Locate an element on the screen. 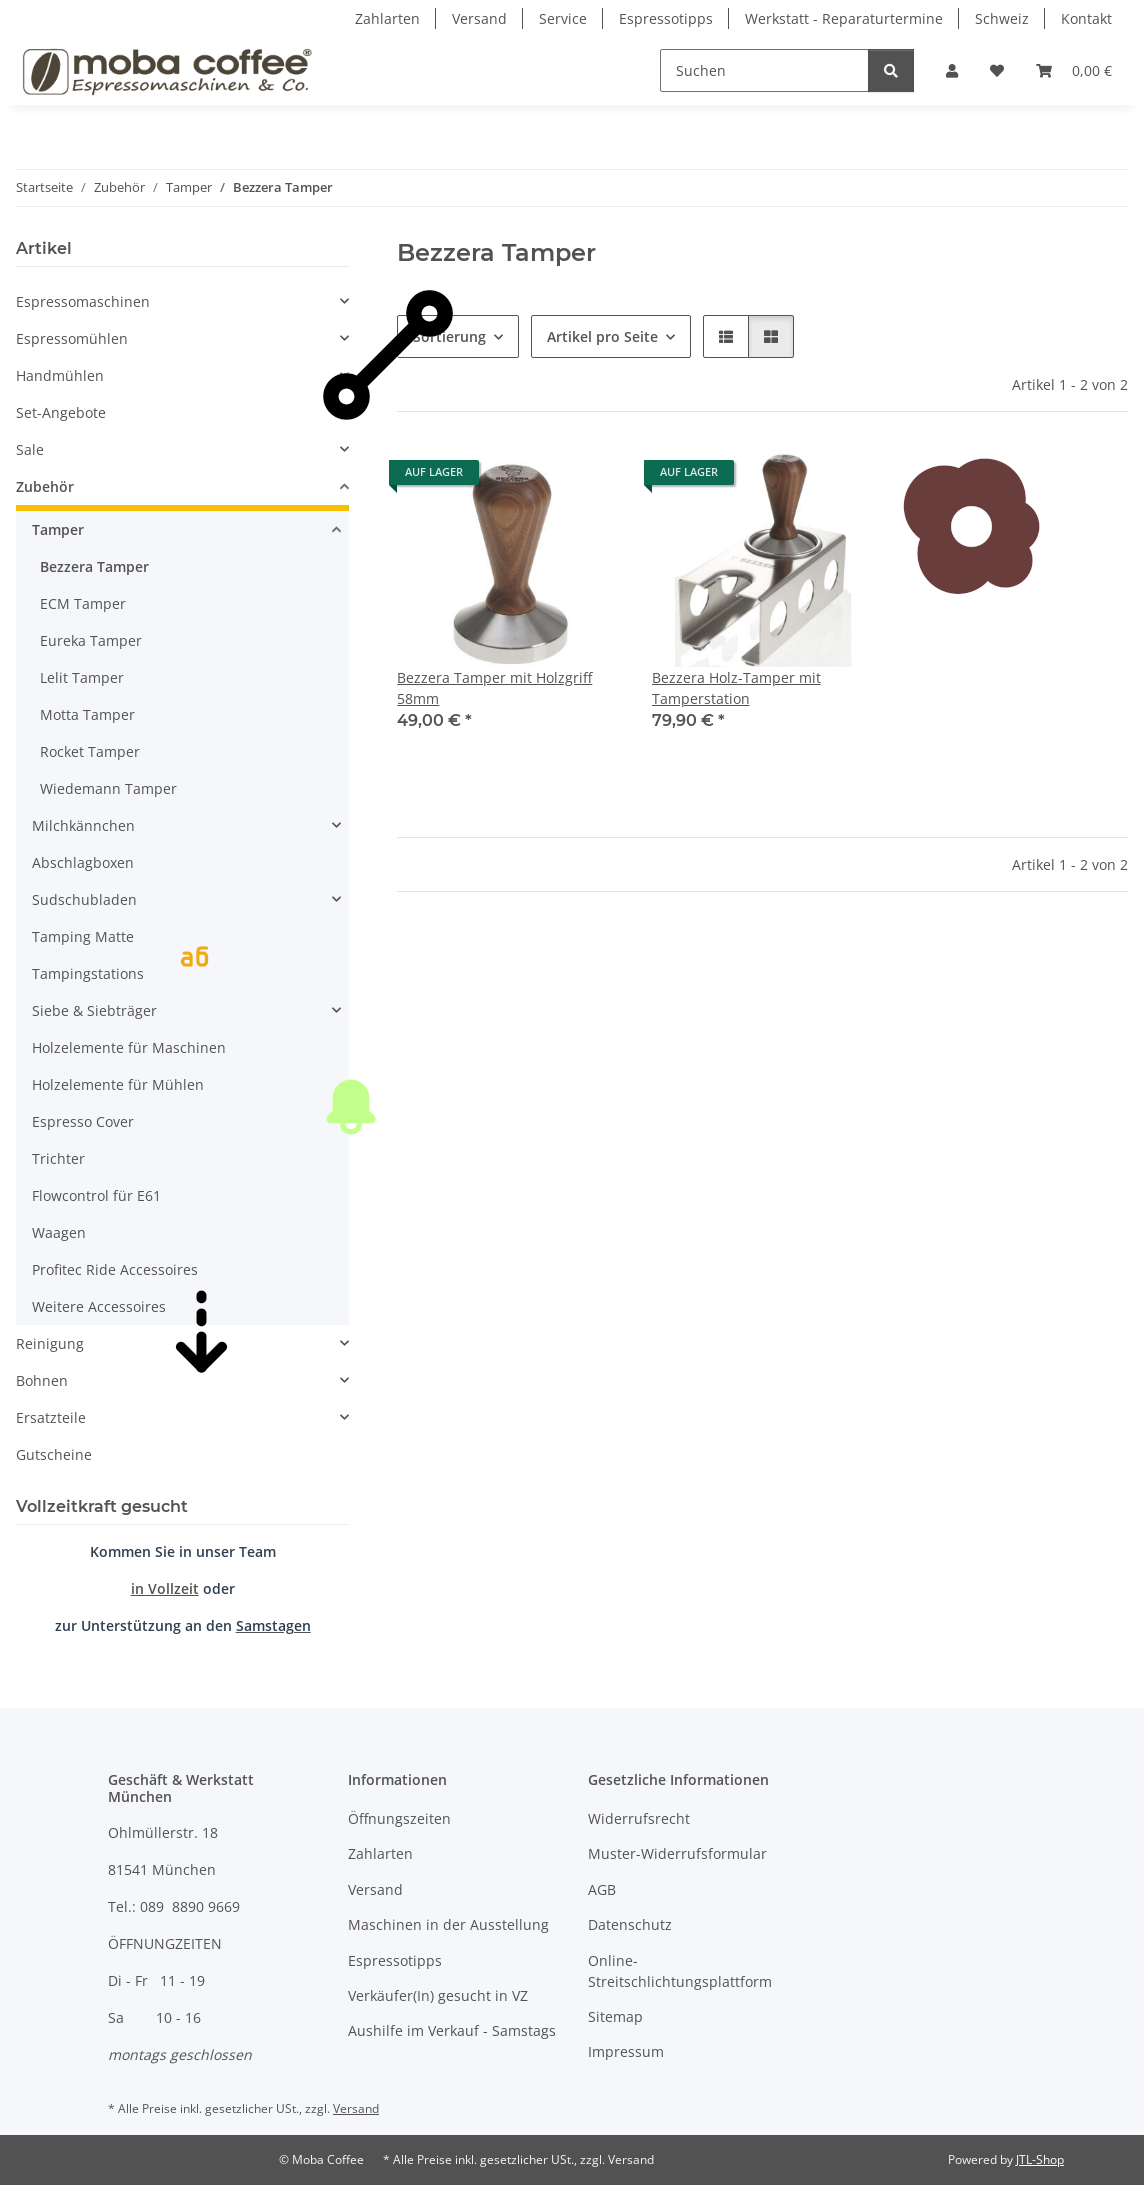 This screenshot has width=1144, height=2185. draw a line between two points is located at coordinates (388, 355).